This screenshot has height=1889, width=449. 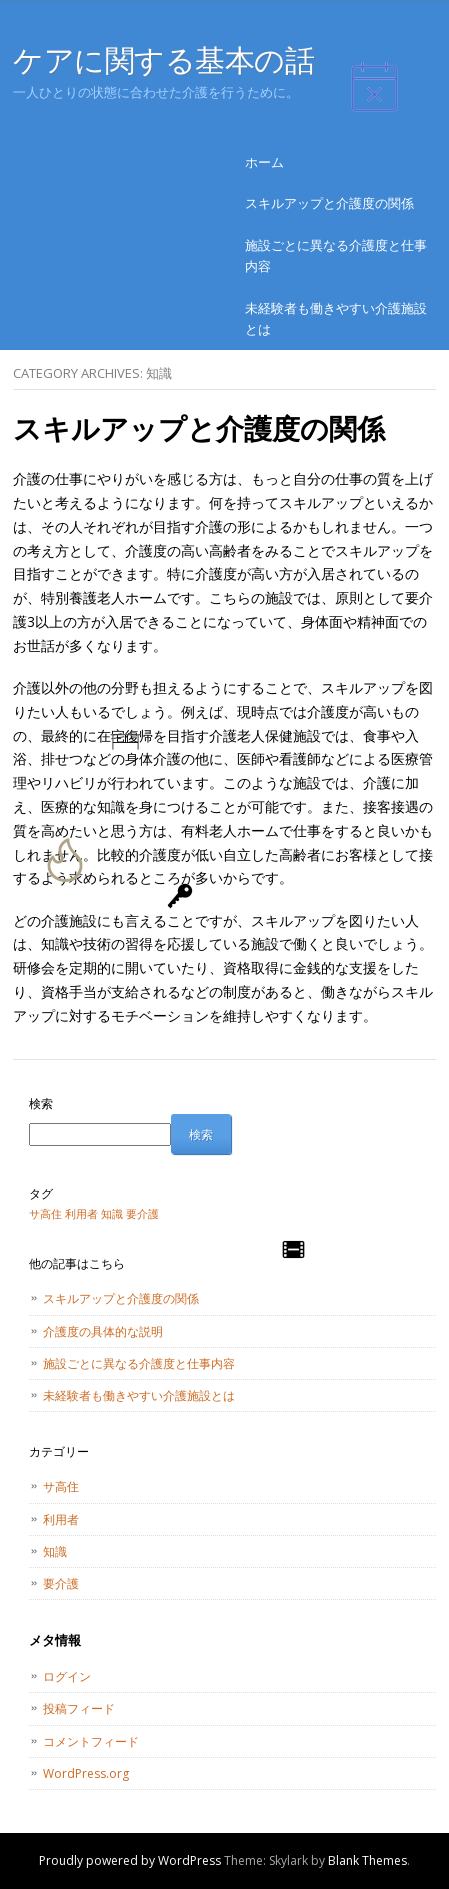 What do you see at coordinates (293, 1249) in the screenshot?
I see `access video or movie content` at bounding box center [293, 1249].